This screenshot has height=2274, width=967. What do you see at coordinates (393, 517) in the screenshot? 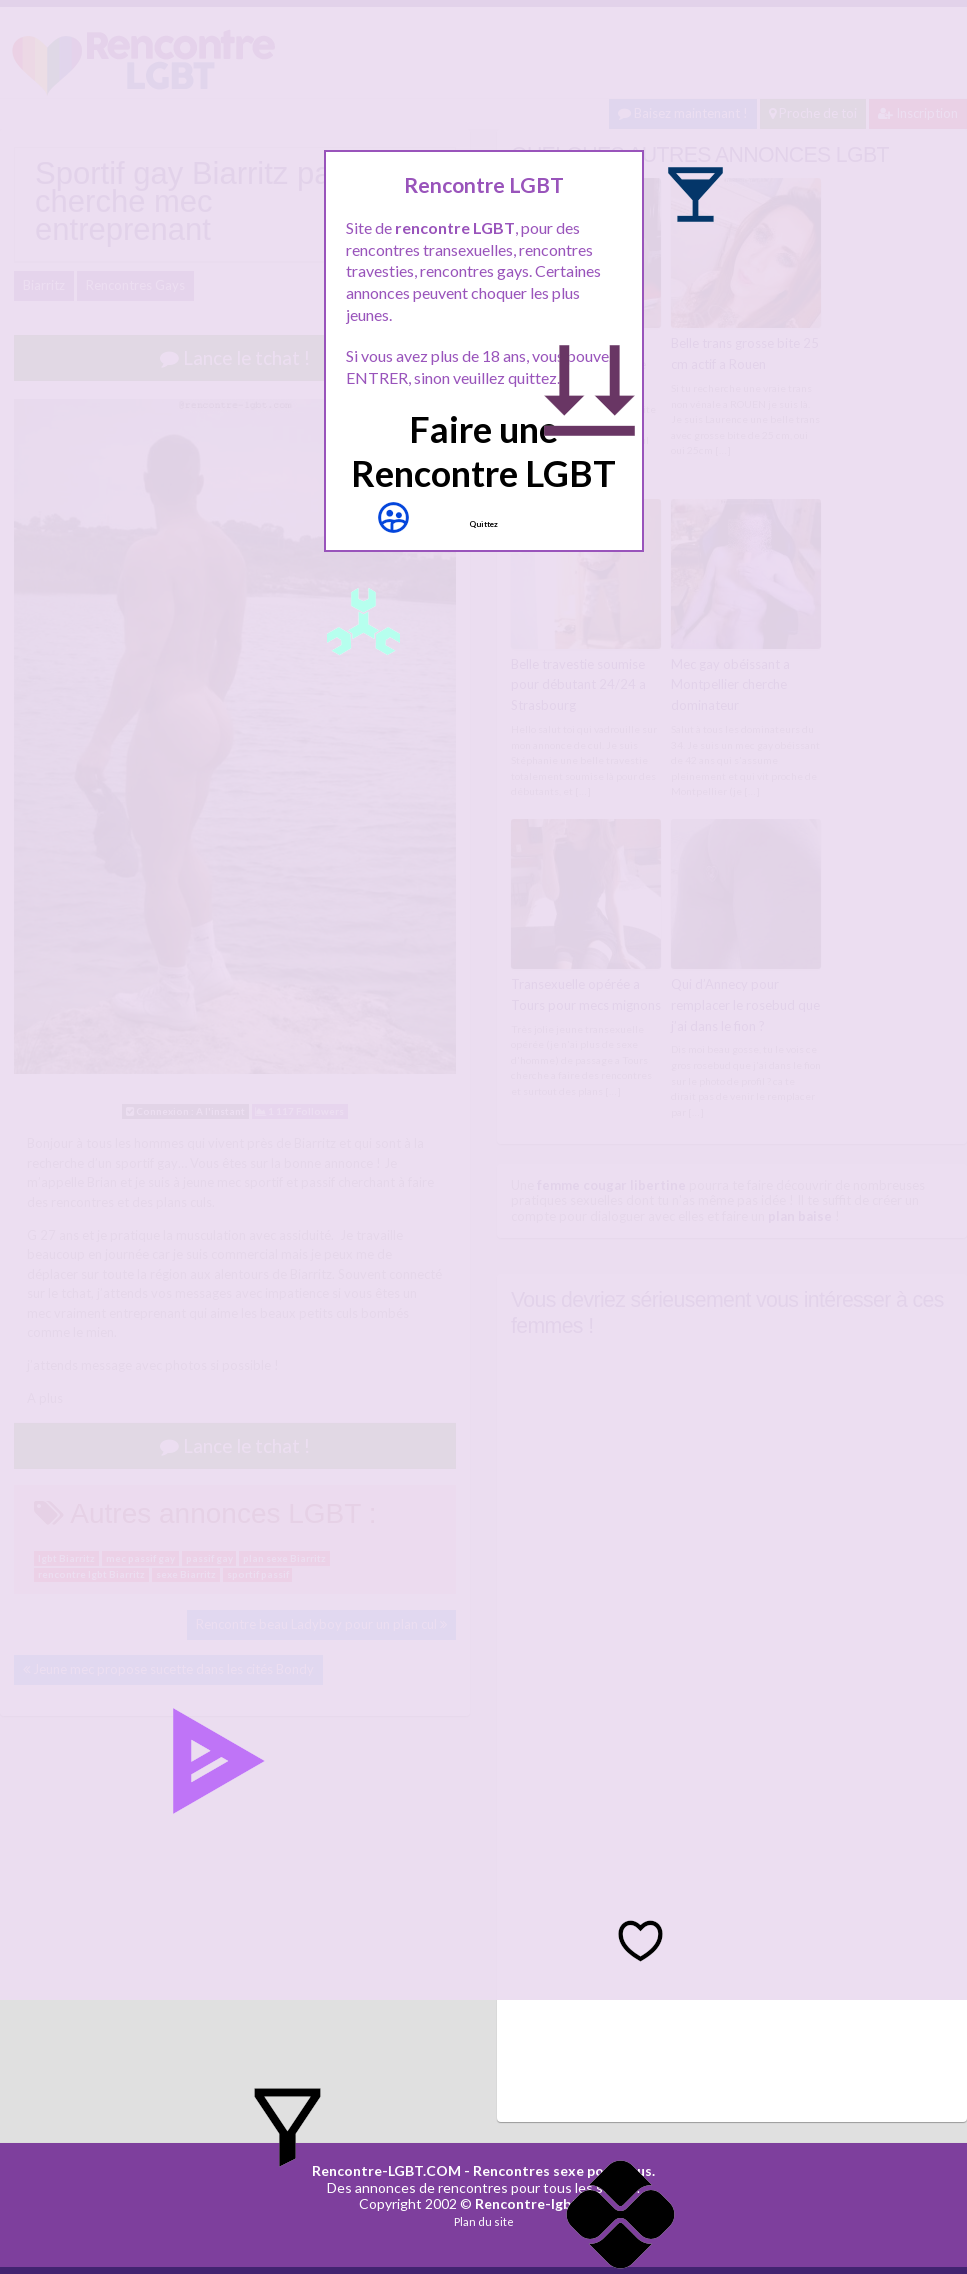
I see `view group members or team roster` at bounding box center [393, 517].